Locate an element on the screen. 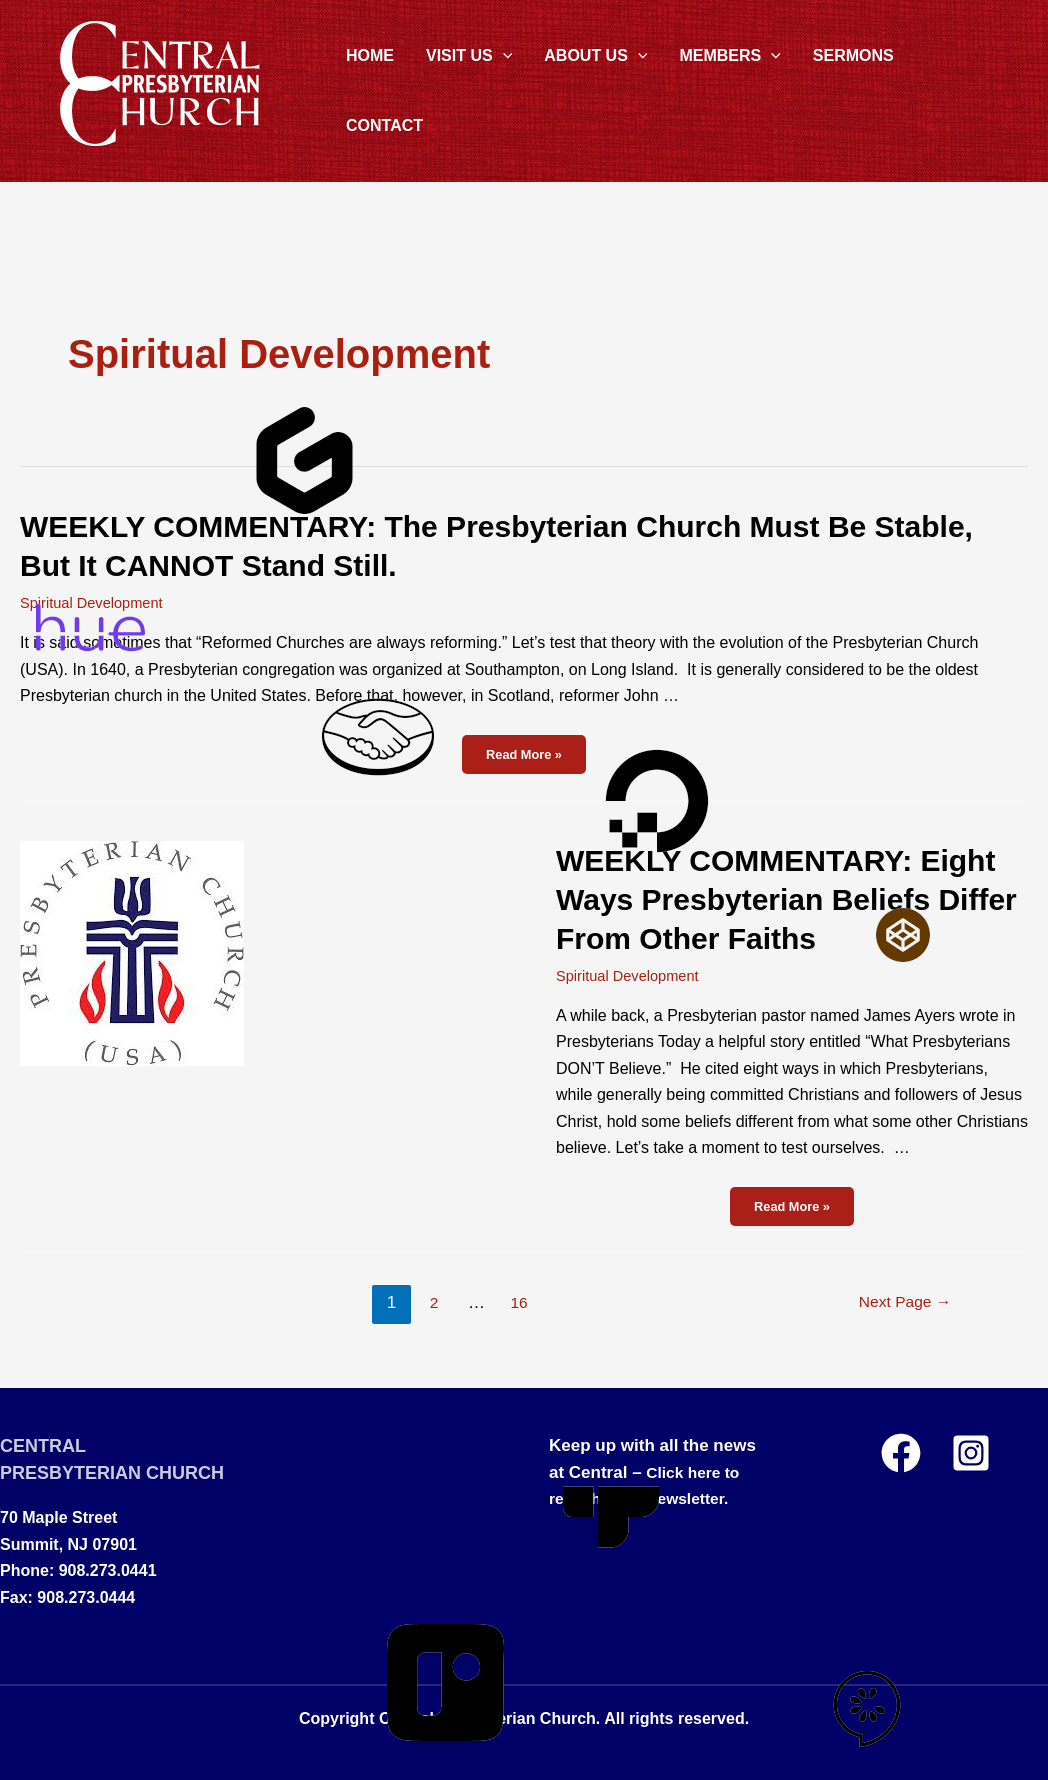 The height and width of the screenshot is (1780, 1048). open CodePen website or app is located at coordinates (903, 935).